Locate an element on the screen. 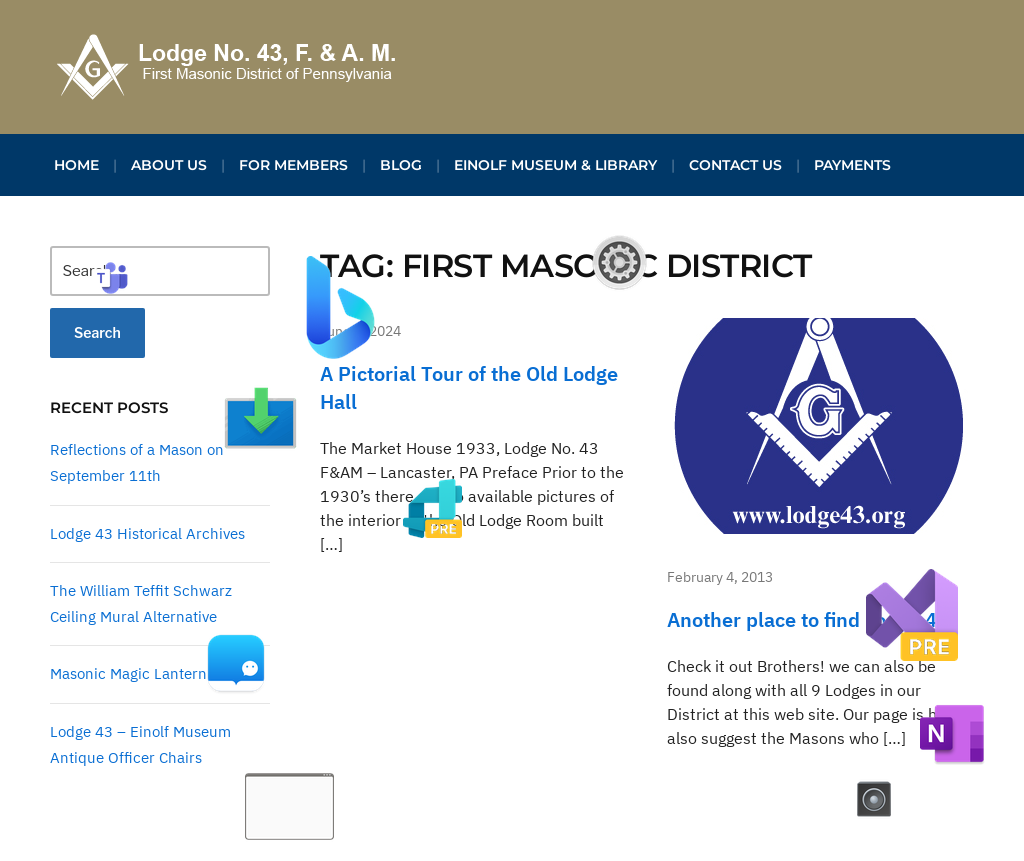 The image size is (1024, 861). open the Bing search app is located at coordinates (340, 307).